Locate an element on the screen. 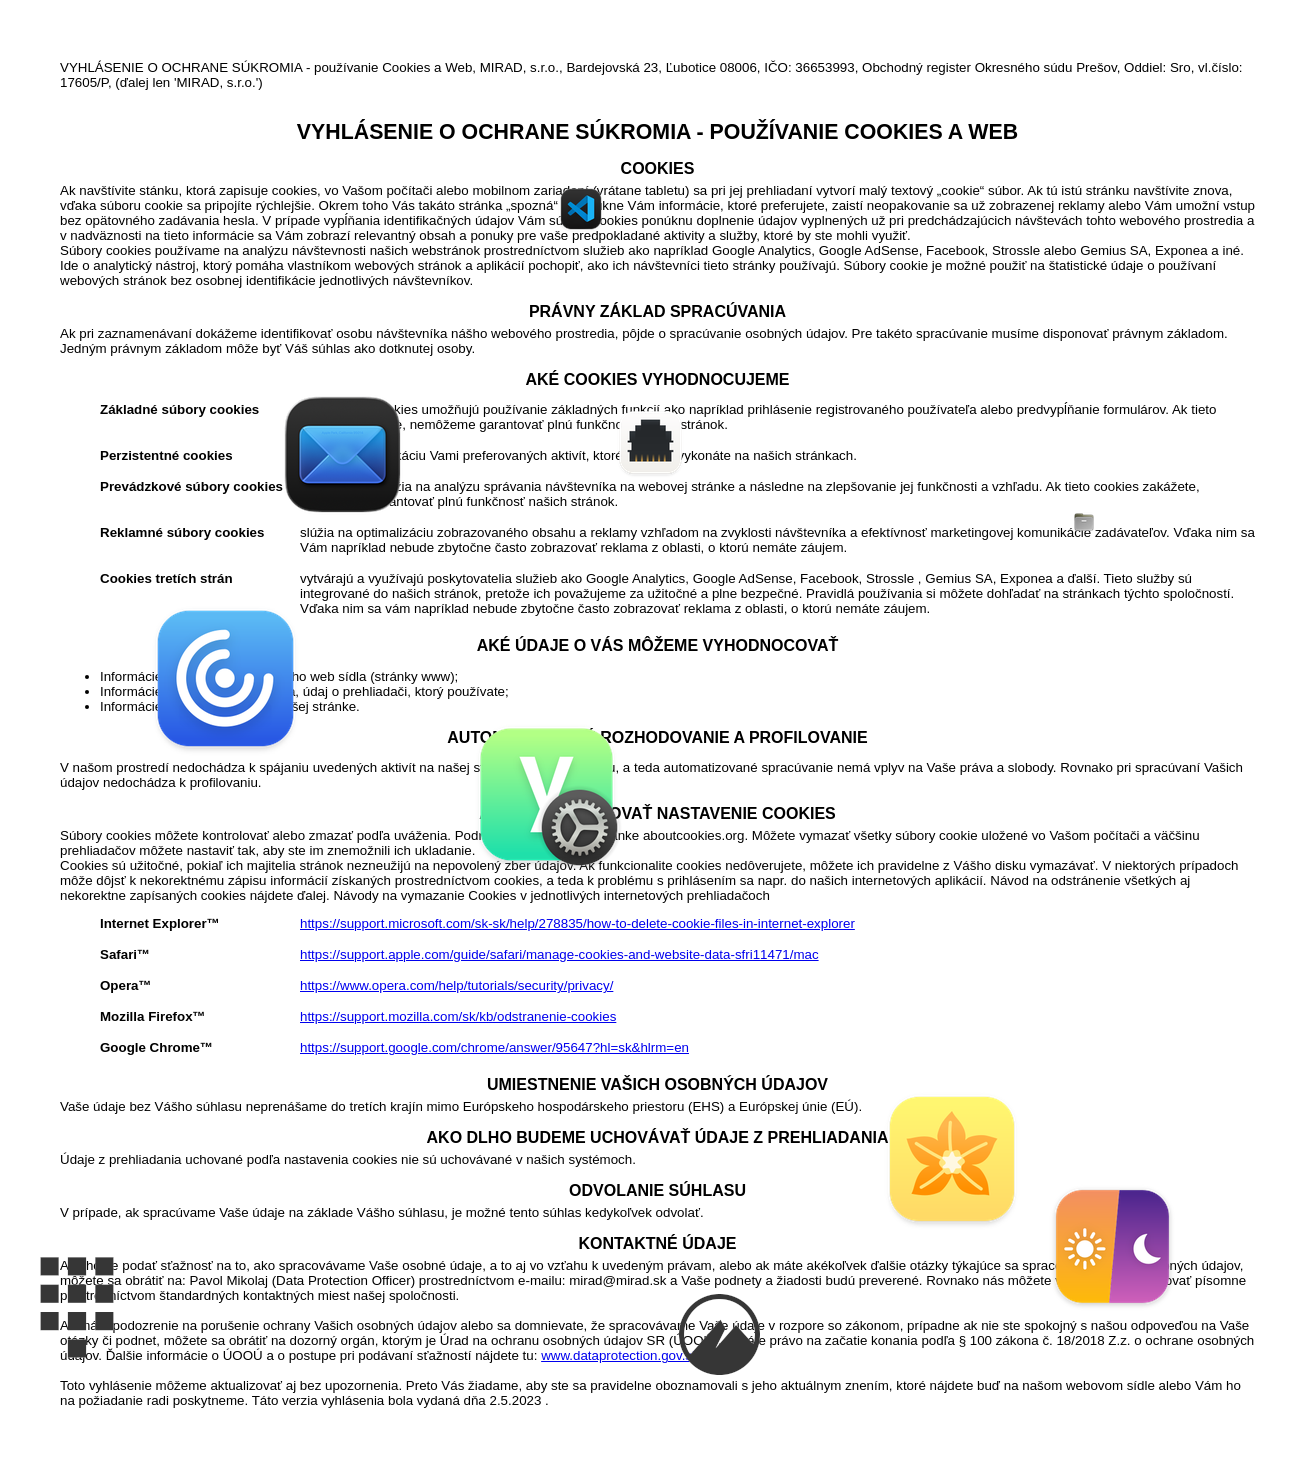 Image resolution: width=1315 pixels, height=1468 pixels. launch cinnamon desktop environment is located at coordinates (719, 1334).